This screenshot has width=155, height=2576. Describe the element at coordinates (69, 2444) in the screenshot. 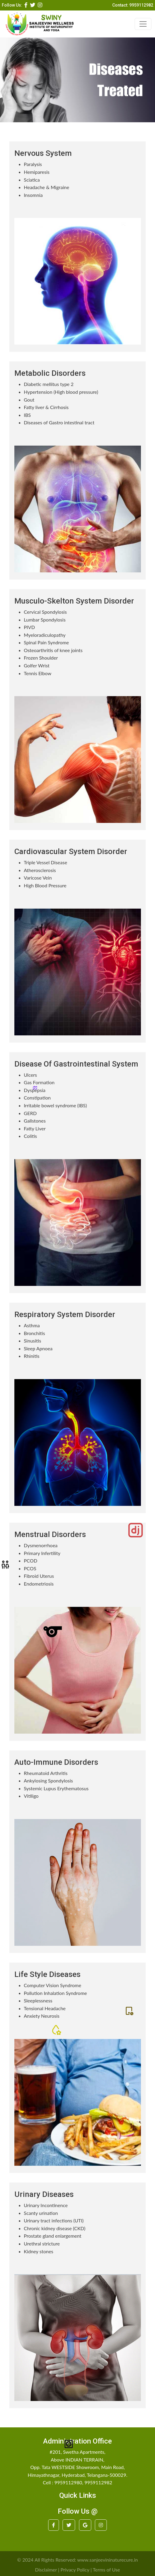

I see `access heating and cooling controls` at that location.